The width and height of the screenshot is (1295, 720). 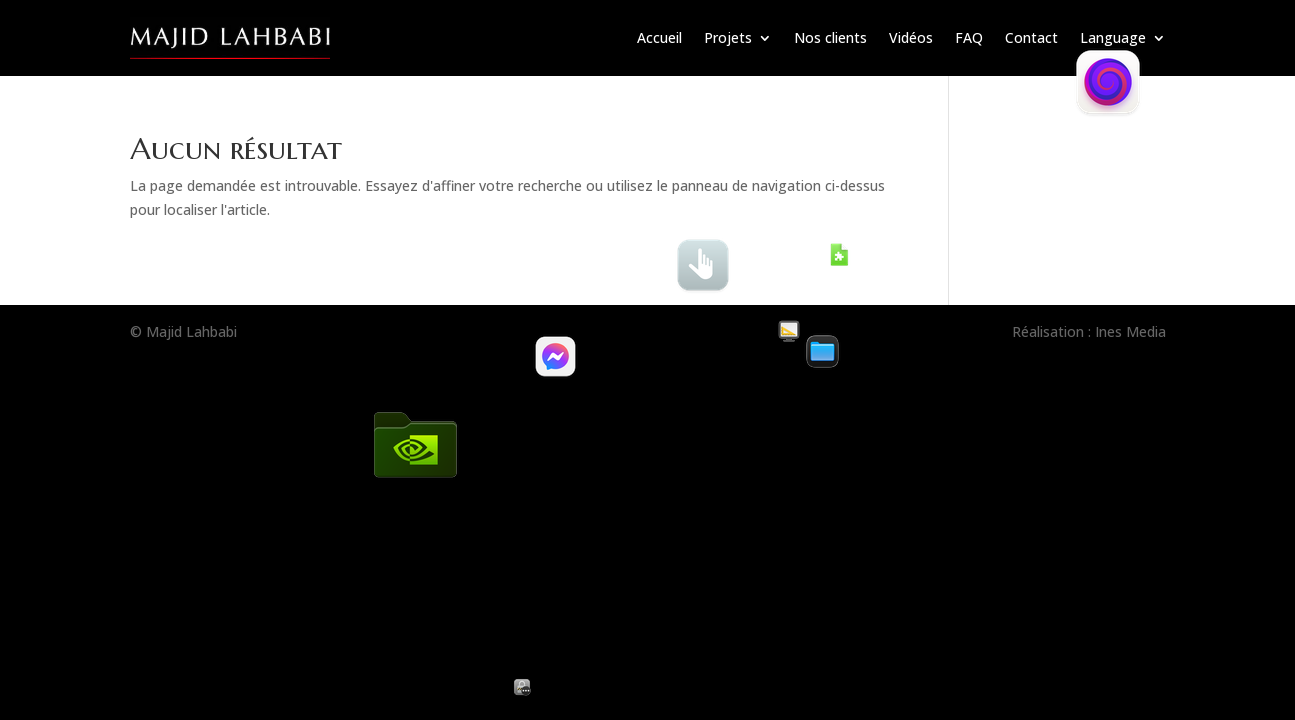 What do you see at coordinates (862, 255) in the screenshot?
I see `a browser or app extension file` at bounding box center [862, 255].